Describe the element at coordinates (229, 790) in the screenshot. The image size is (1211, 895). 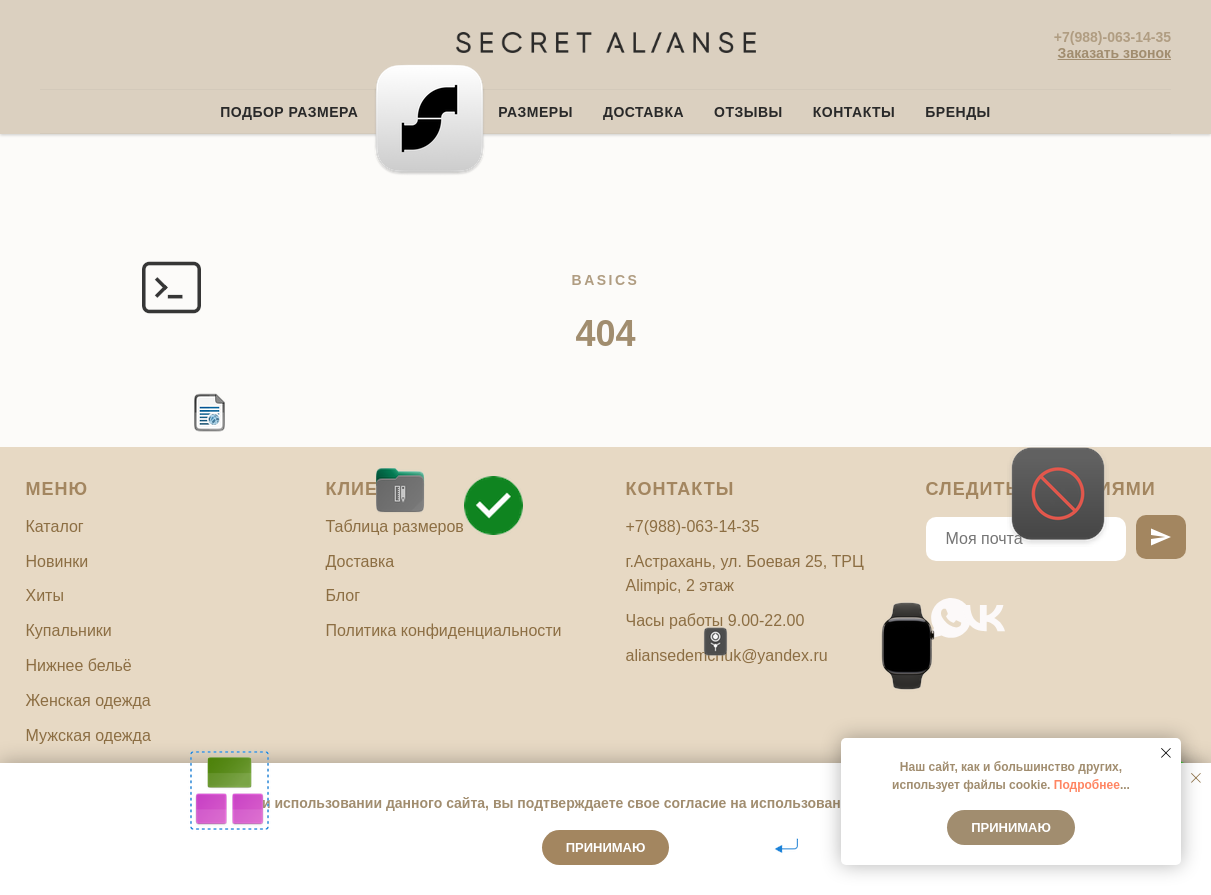
I see `select all items in the current view` at that location.